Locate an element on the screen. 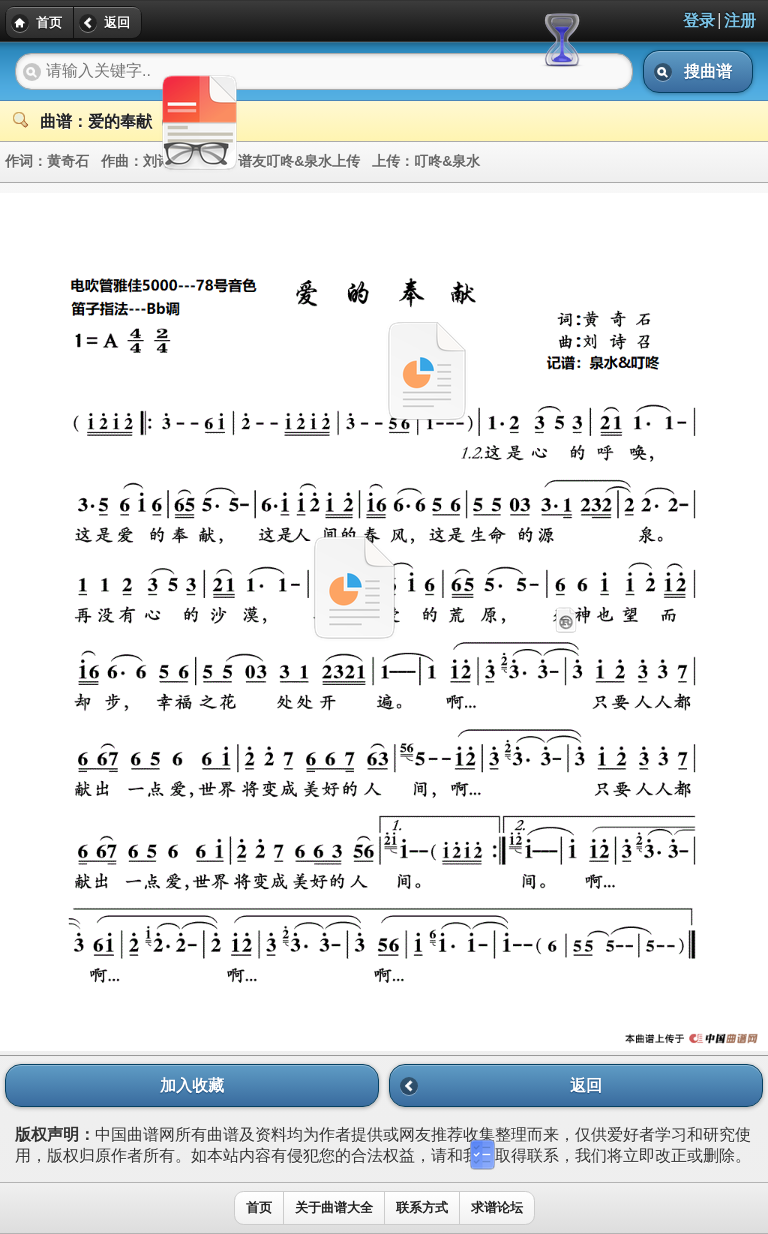 This screenshot has height=1234, width=768. view your screen time usage statistics is located at coordinates (562, 40).